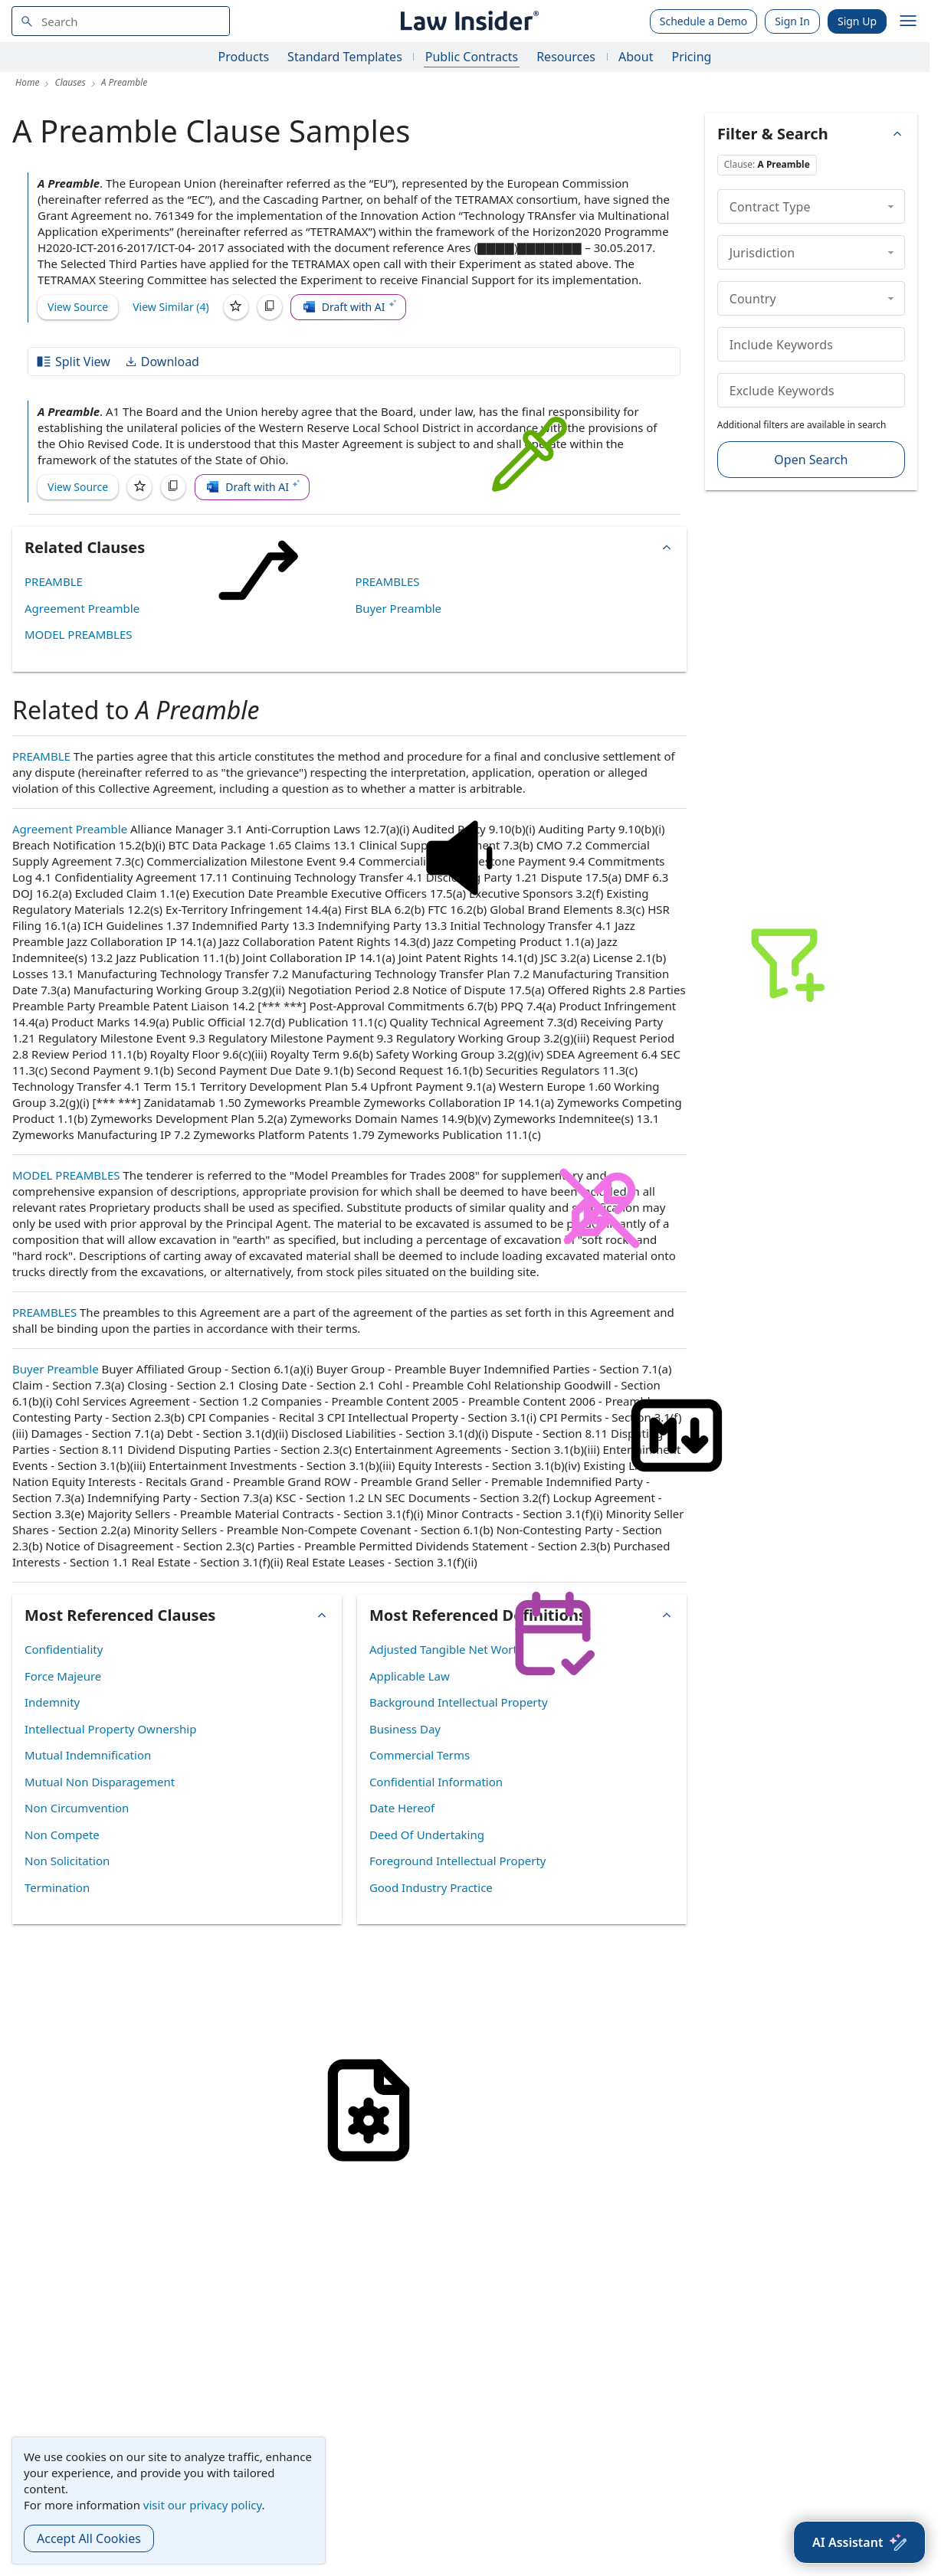 The image size is (941, 2576). What do you see at coordinates (677, 1435) in the screenshot?
I see `format text using markdown syntax` at bounding box center [677, 1435].